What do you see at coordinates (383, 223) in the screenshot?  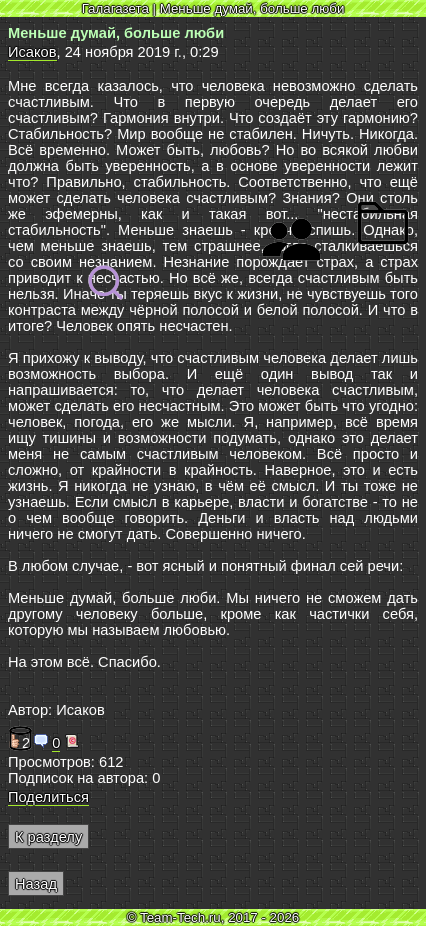 I see `open folder to view files` at bounding box center [383, 223].